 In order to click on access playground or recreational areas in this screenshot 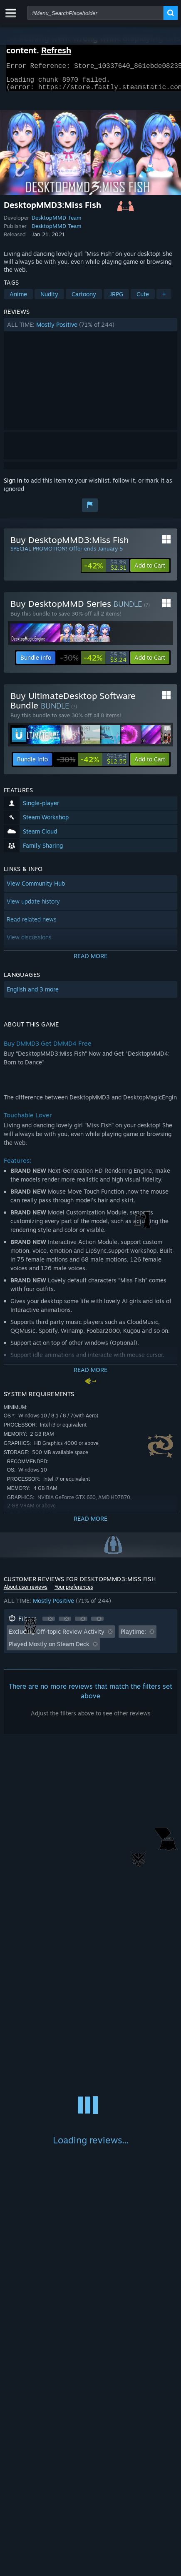, I will do `click(142, 1220)`.